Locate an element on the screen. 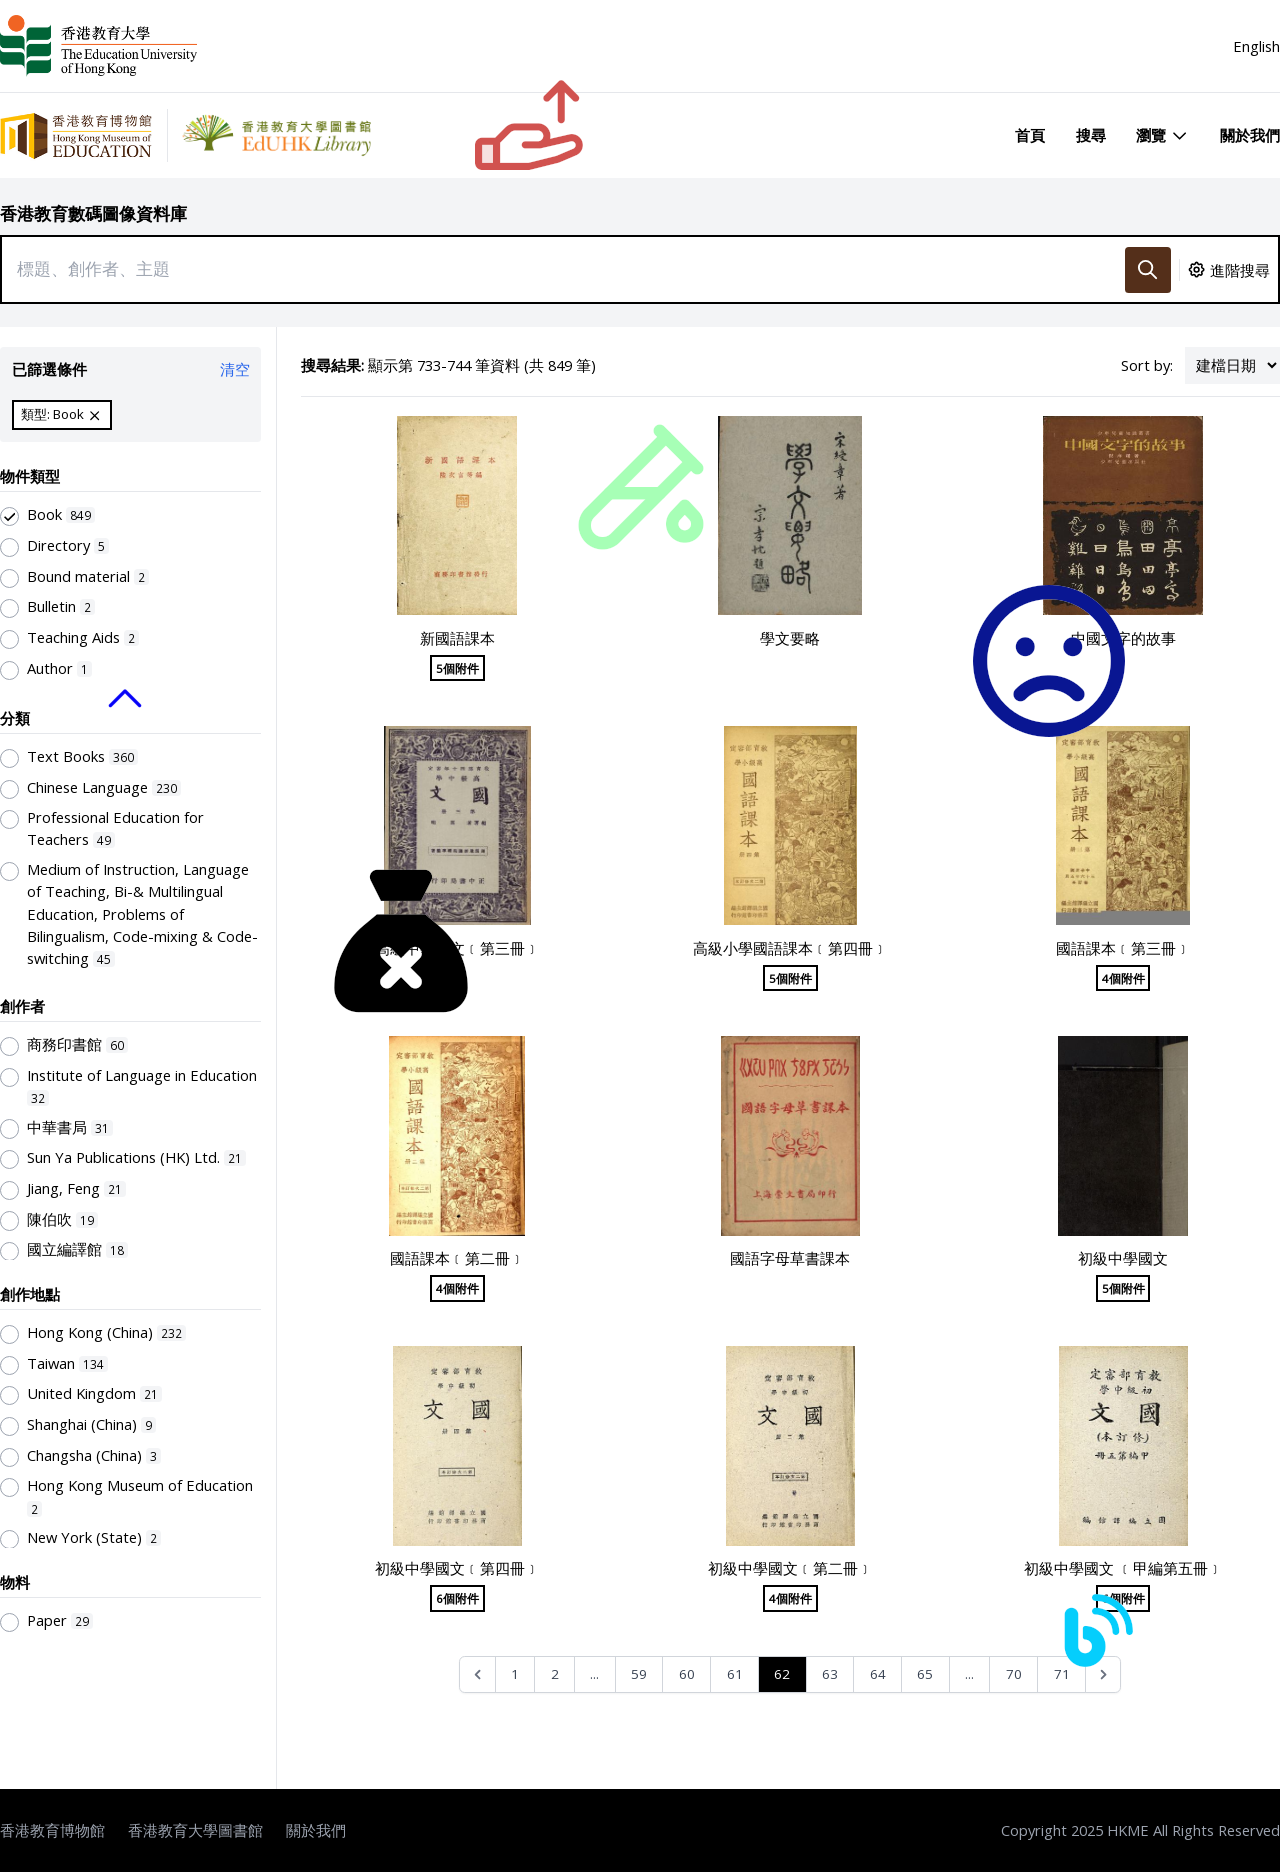  collapse an expanded section is located at coordinates (125, 698).